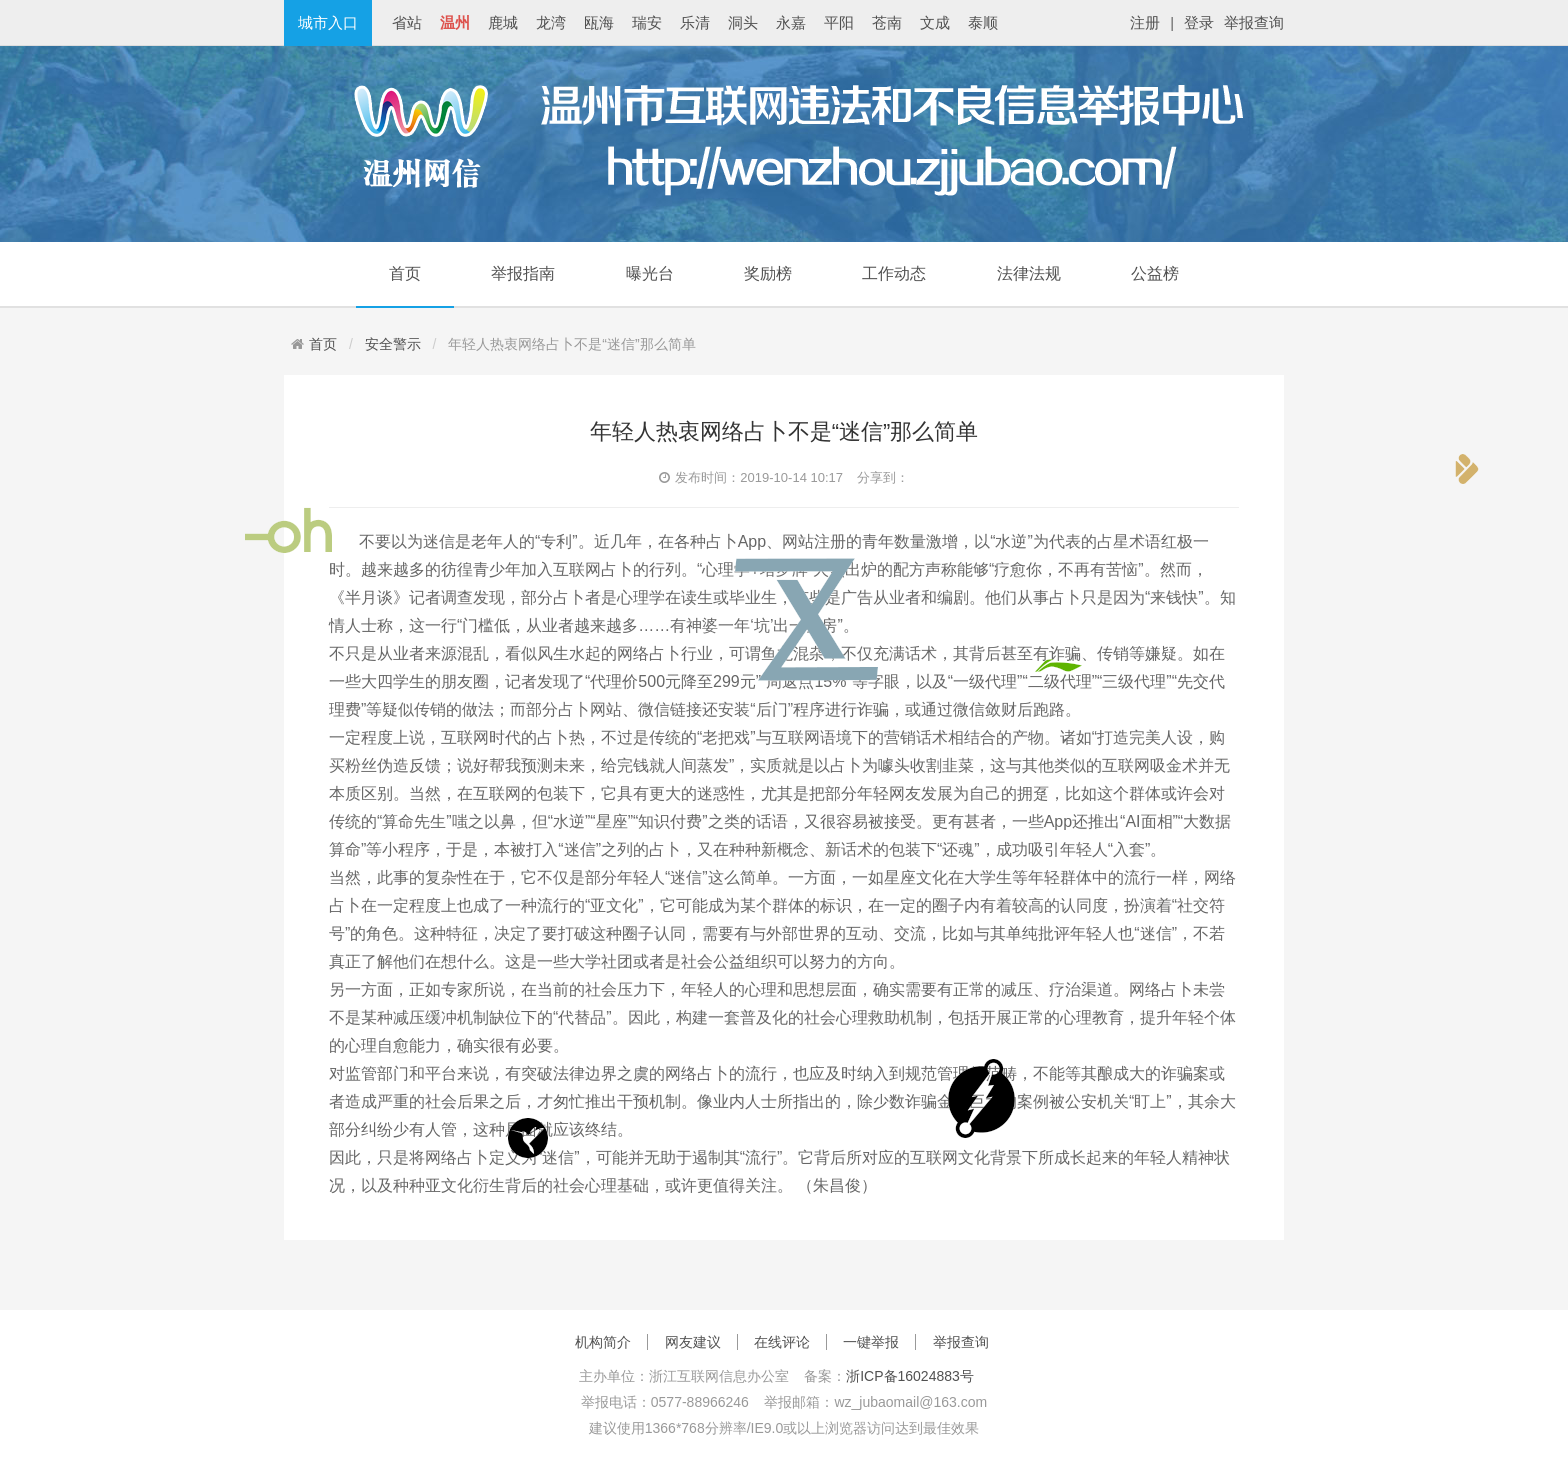 This screenshot has width=1568, height=1464. Describe the element at coordinates (288, 530) in the screenshot. I see `oh dear website monitoring service logo` at that location.